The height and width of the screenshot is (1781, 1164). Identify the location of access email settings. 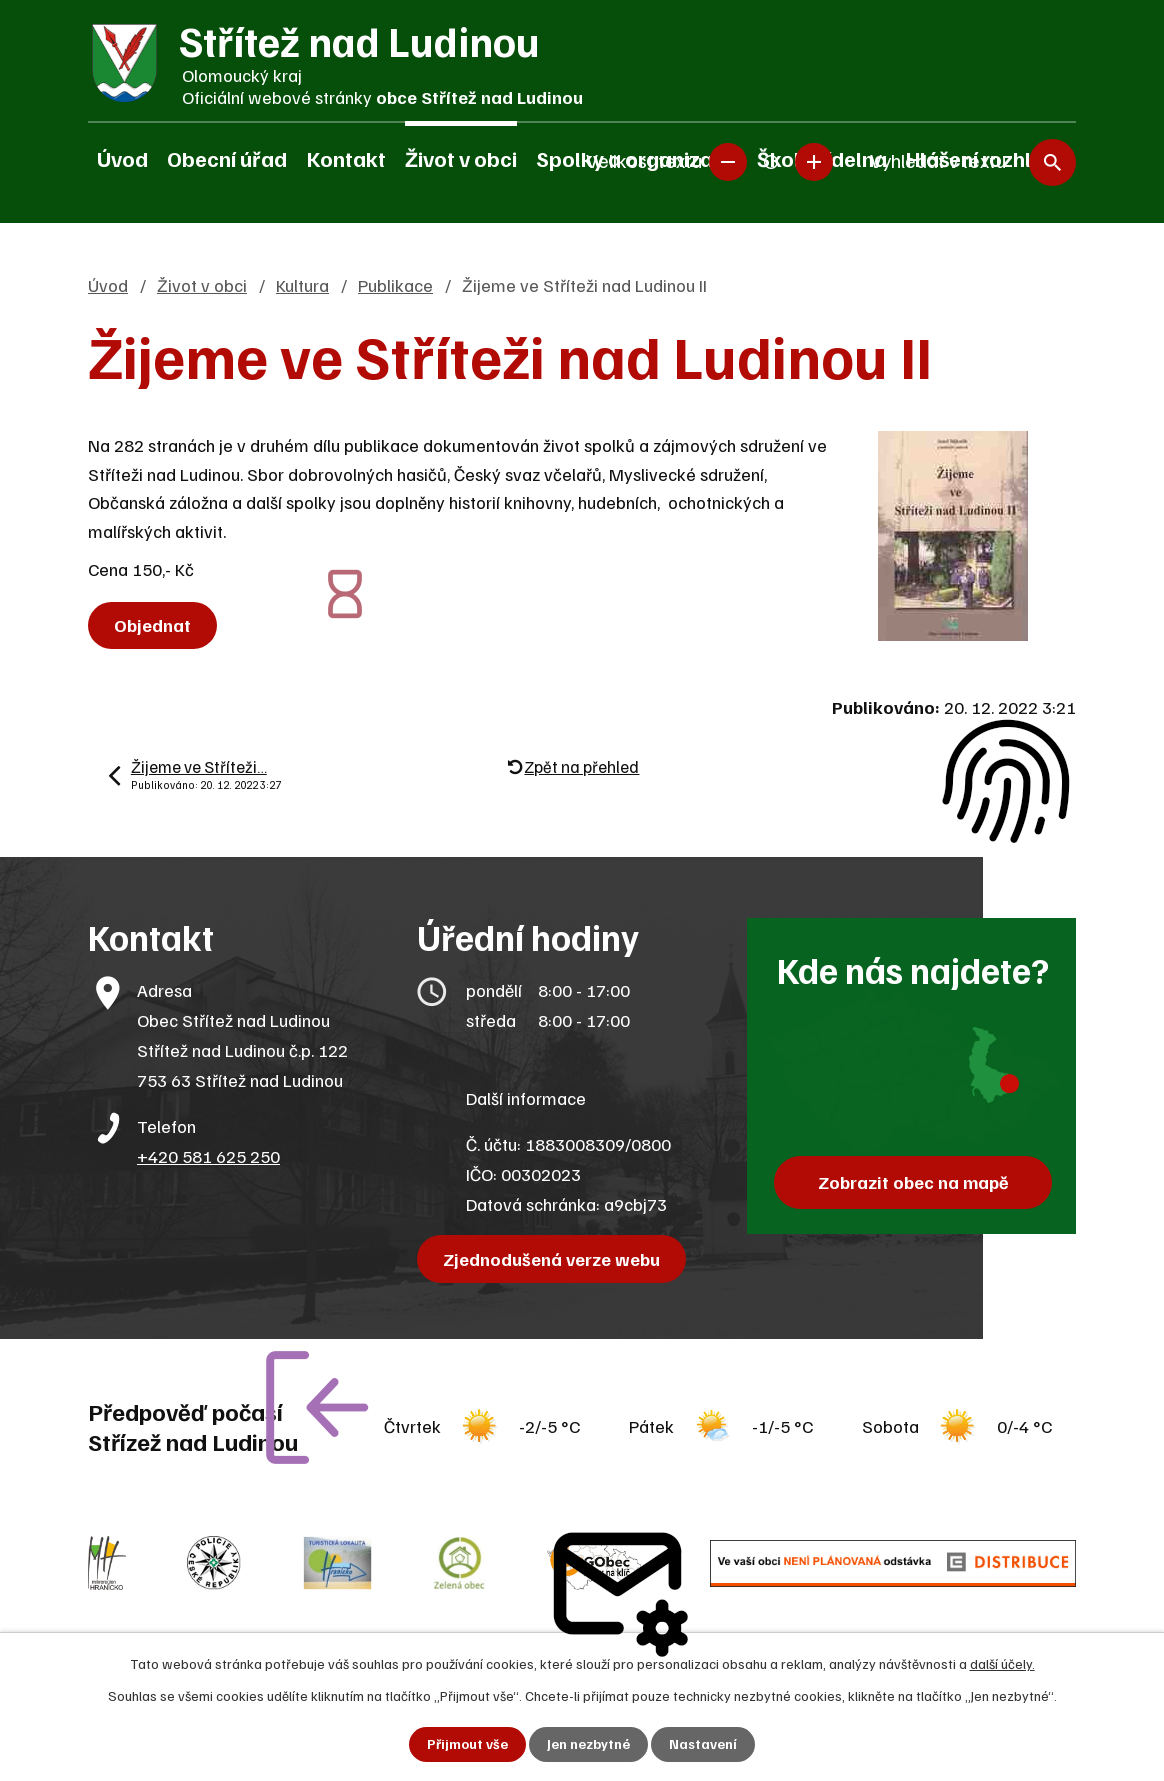
(617, 1583).